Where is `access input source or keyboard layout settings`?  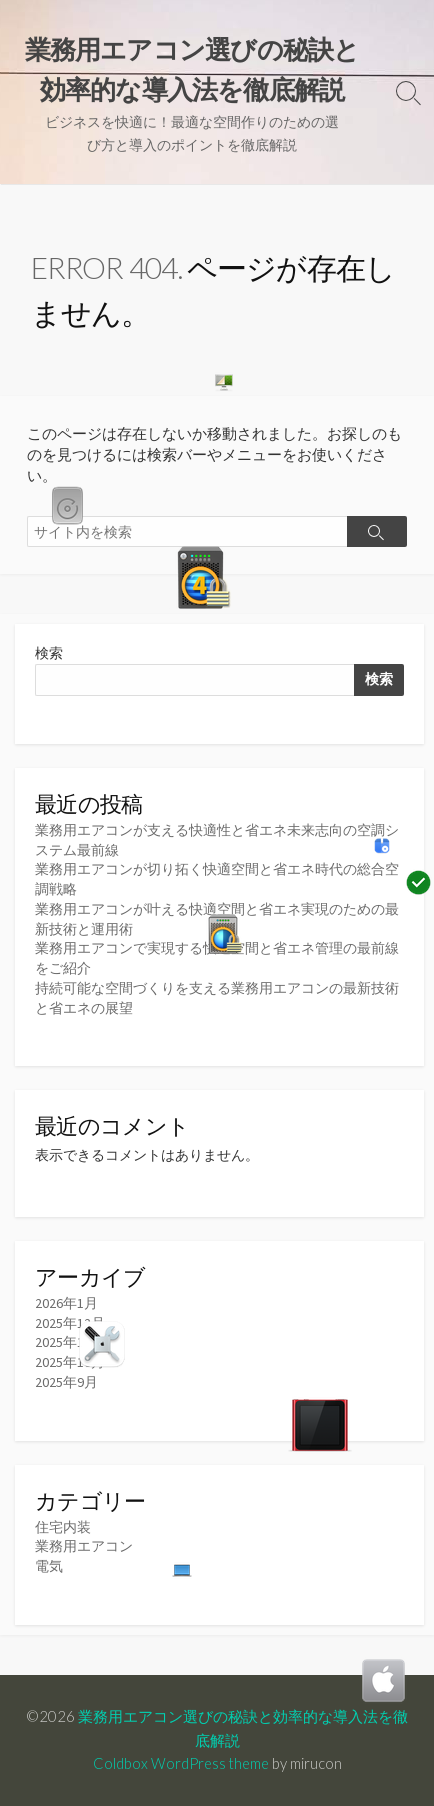
access input source or keyboard layout settings is located at coordinates (382, 846).